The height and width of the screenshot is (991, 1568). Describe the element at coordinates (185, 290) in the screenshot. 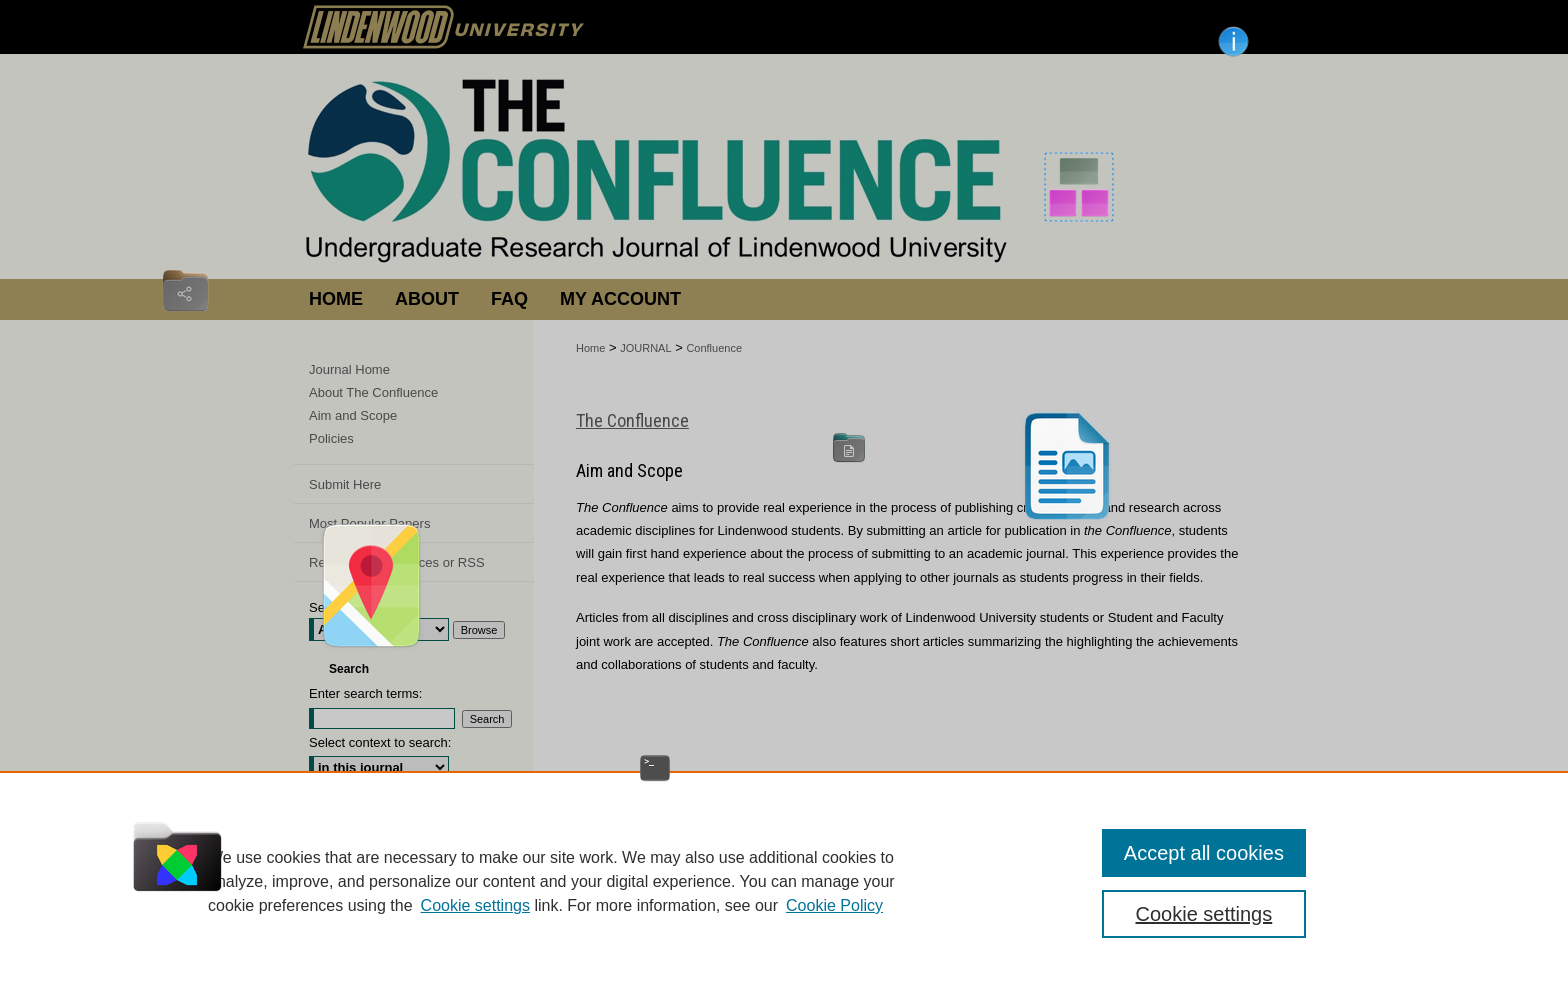

I see `open your public shared folder` at that location.